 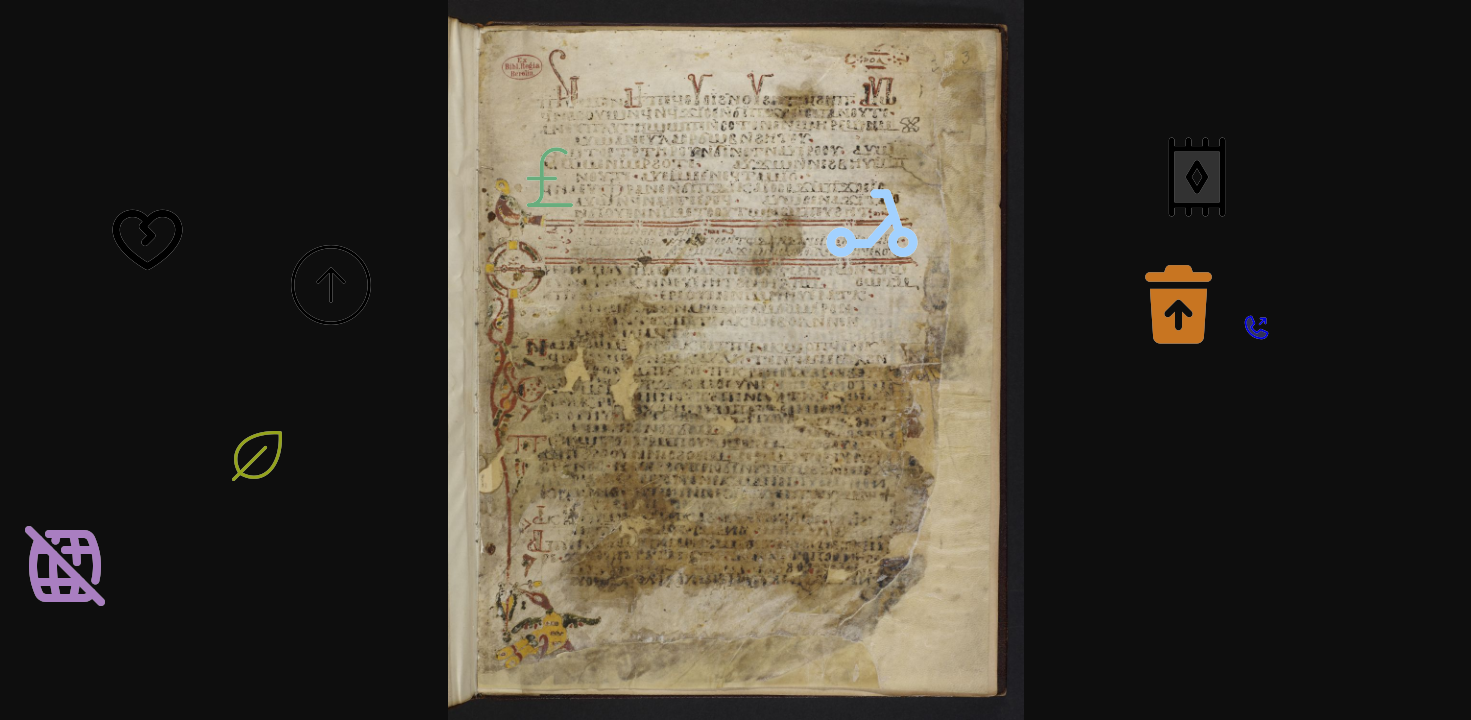 What do you see at coordinates (65, 566) in the screenshot?
I see `indicates barrel or container is unavailable` at bounding box center [65, 566].